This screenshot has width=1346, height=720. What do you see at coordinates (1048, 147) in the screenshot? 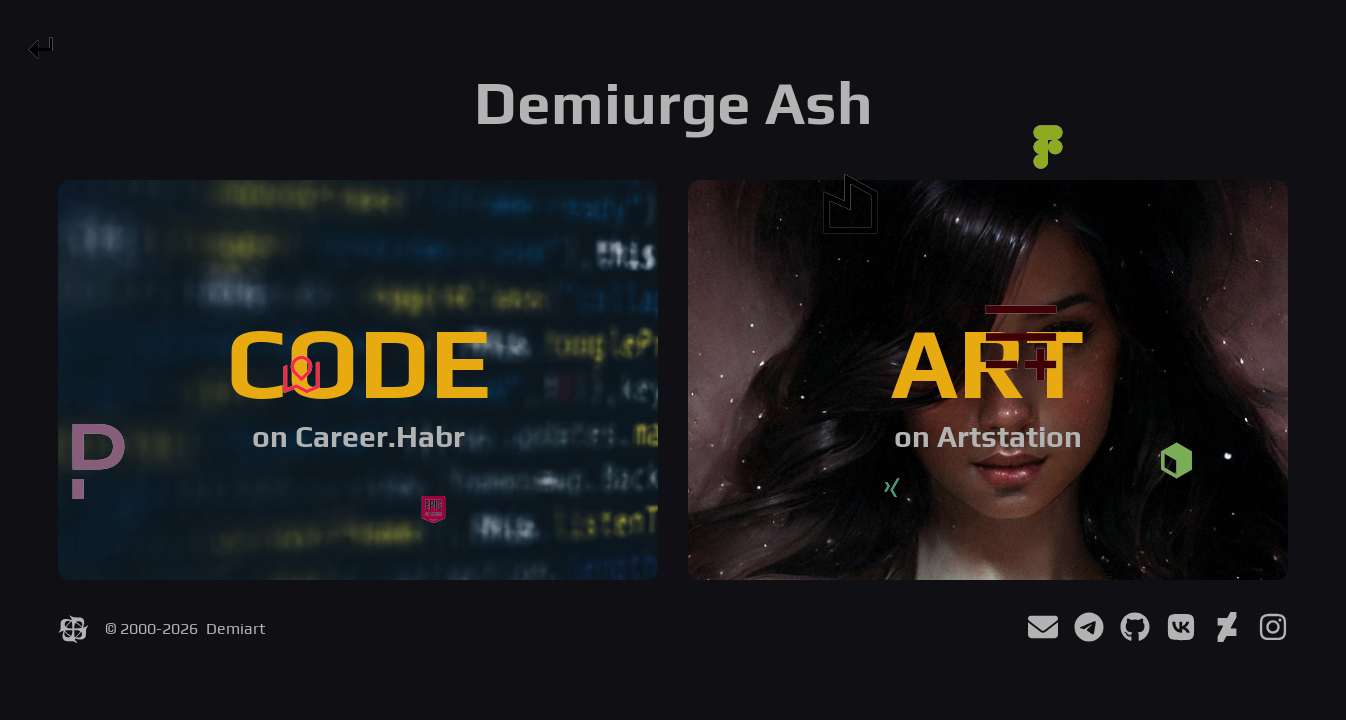
I see `open figma design app` at bounding box center [1048, 147].